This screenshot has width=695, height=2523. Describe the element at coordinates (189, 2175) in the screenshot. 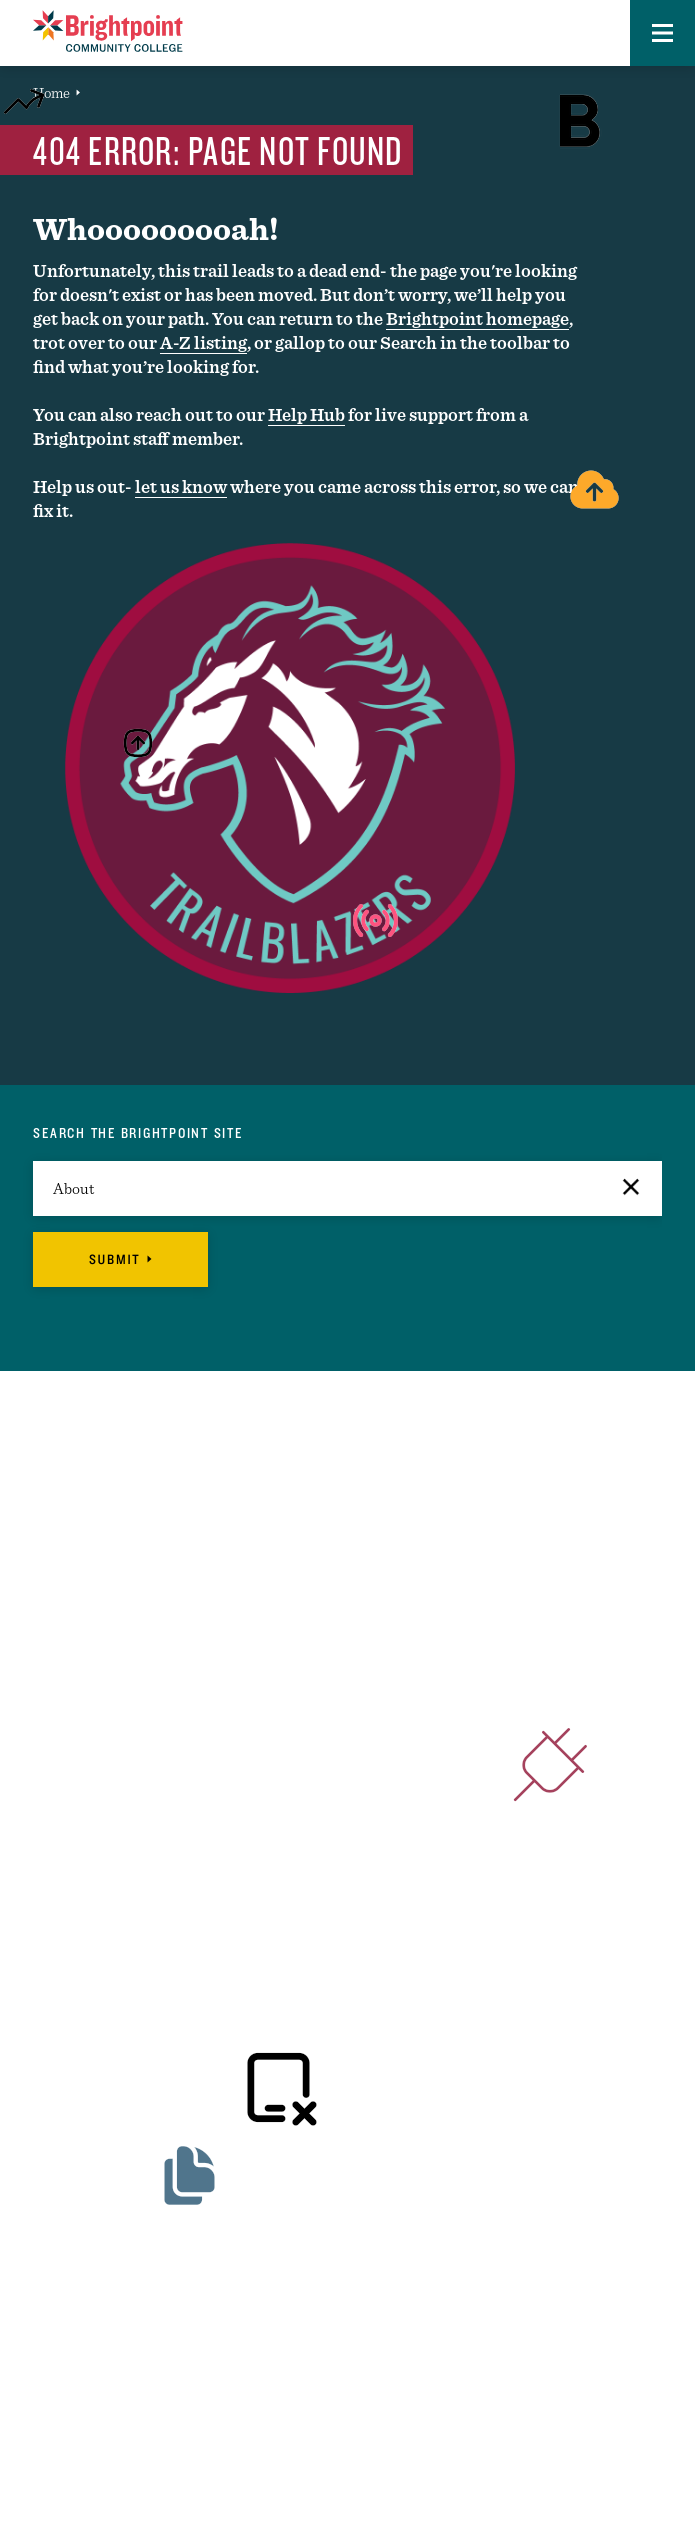

I see `duplicate or copy a document` at that location.